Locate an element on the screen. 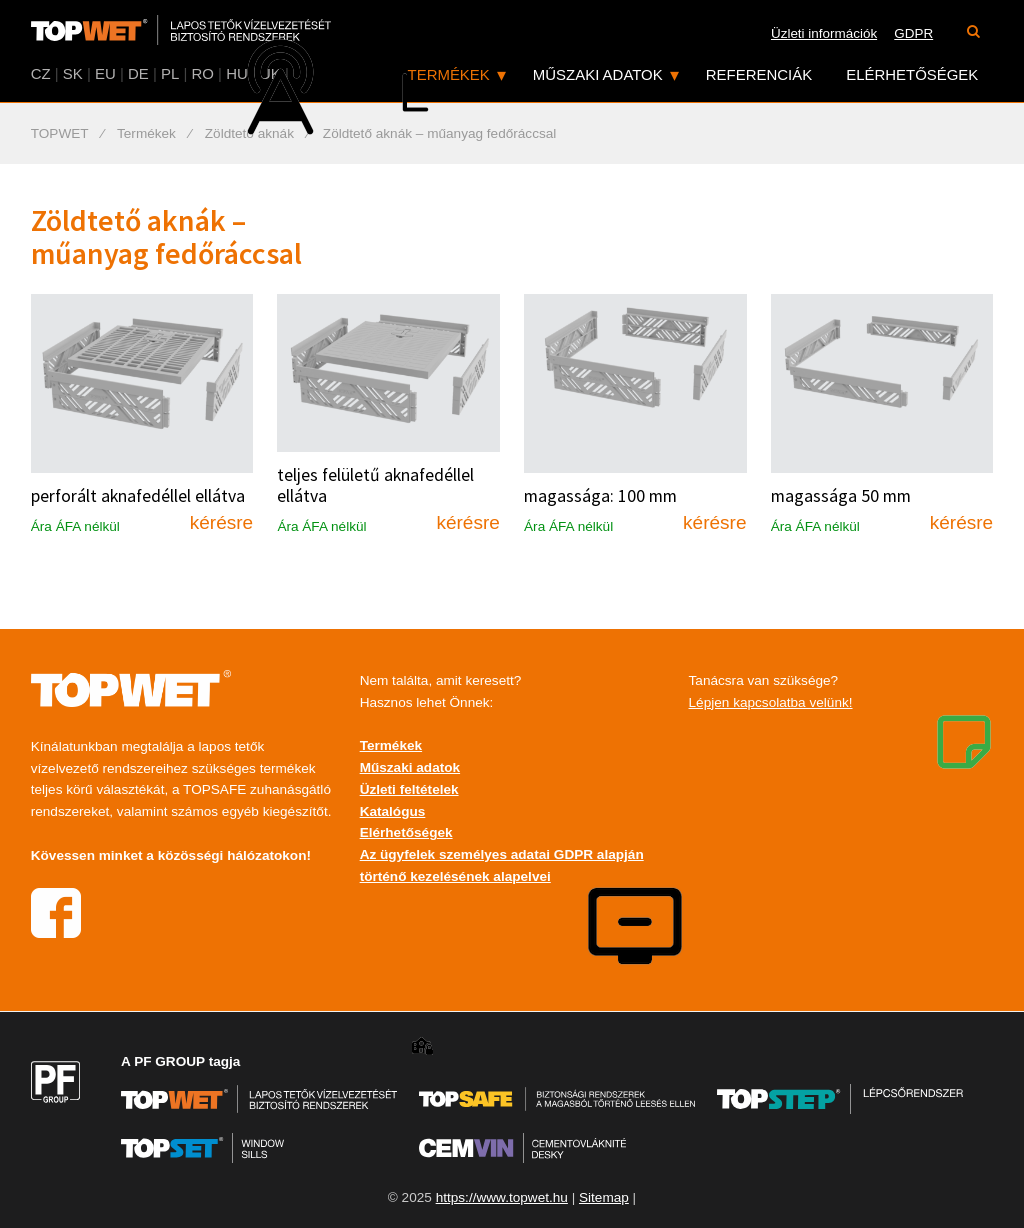 The width and height of the screenshot is (1024, 1228). remove video from watch queue is located at coordinates (635, 926).